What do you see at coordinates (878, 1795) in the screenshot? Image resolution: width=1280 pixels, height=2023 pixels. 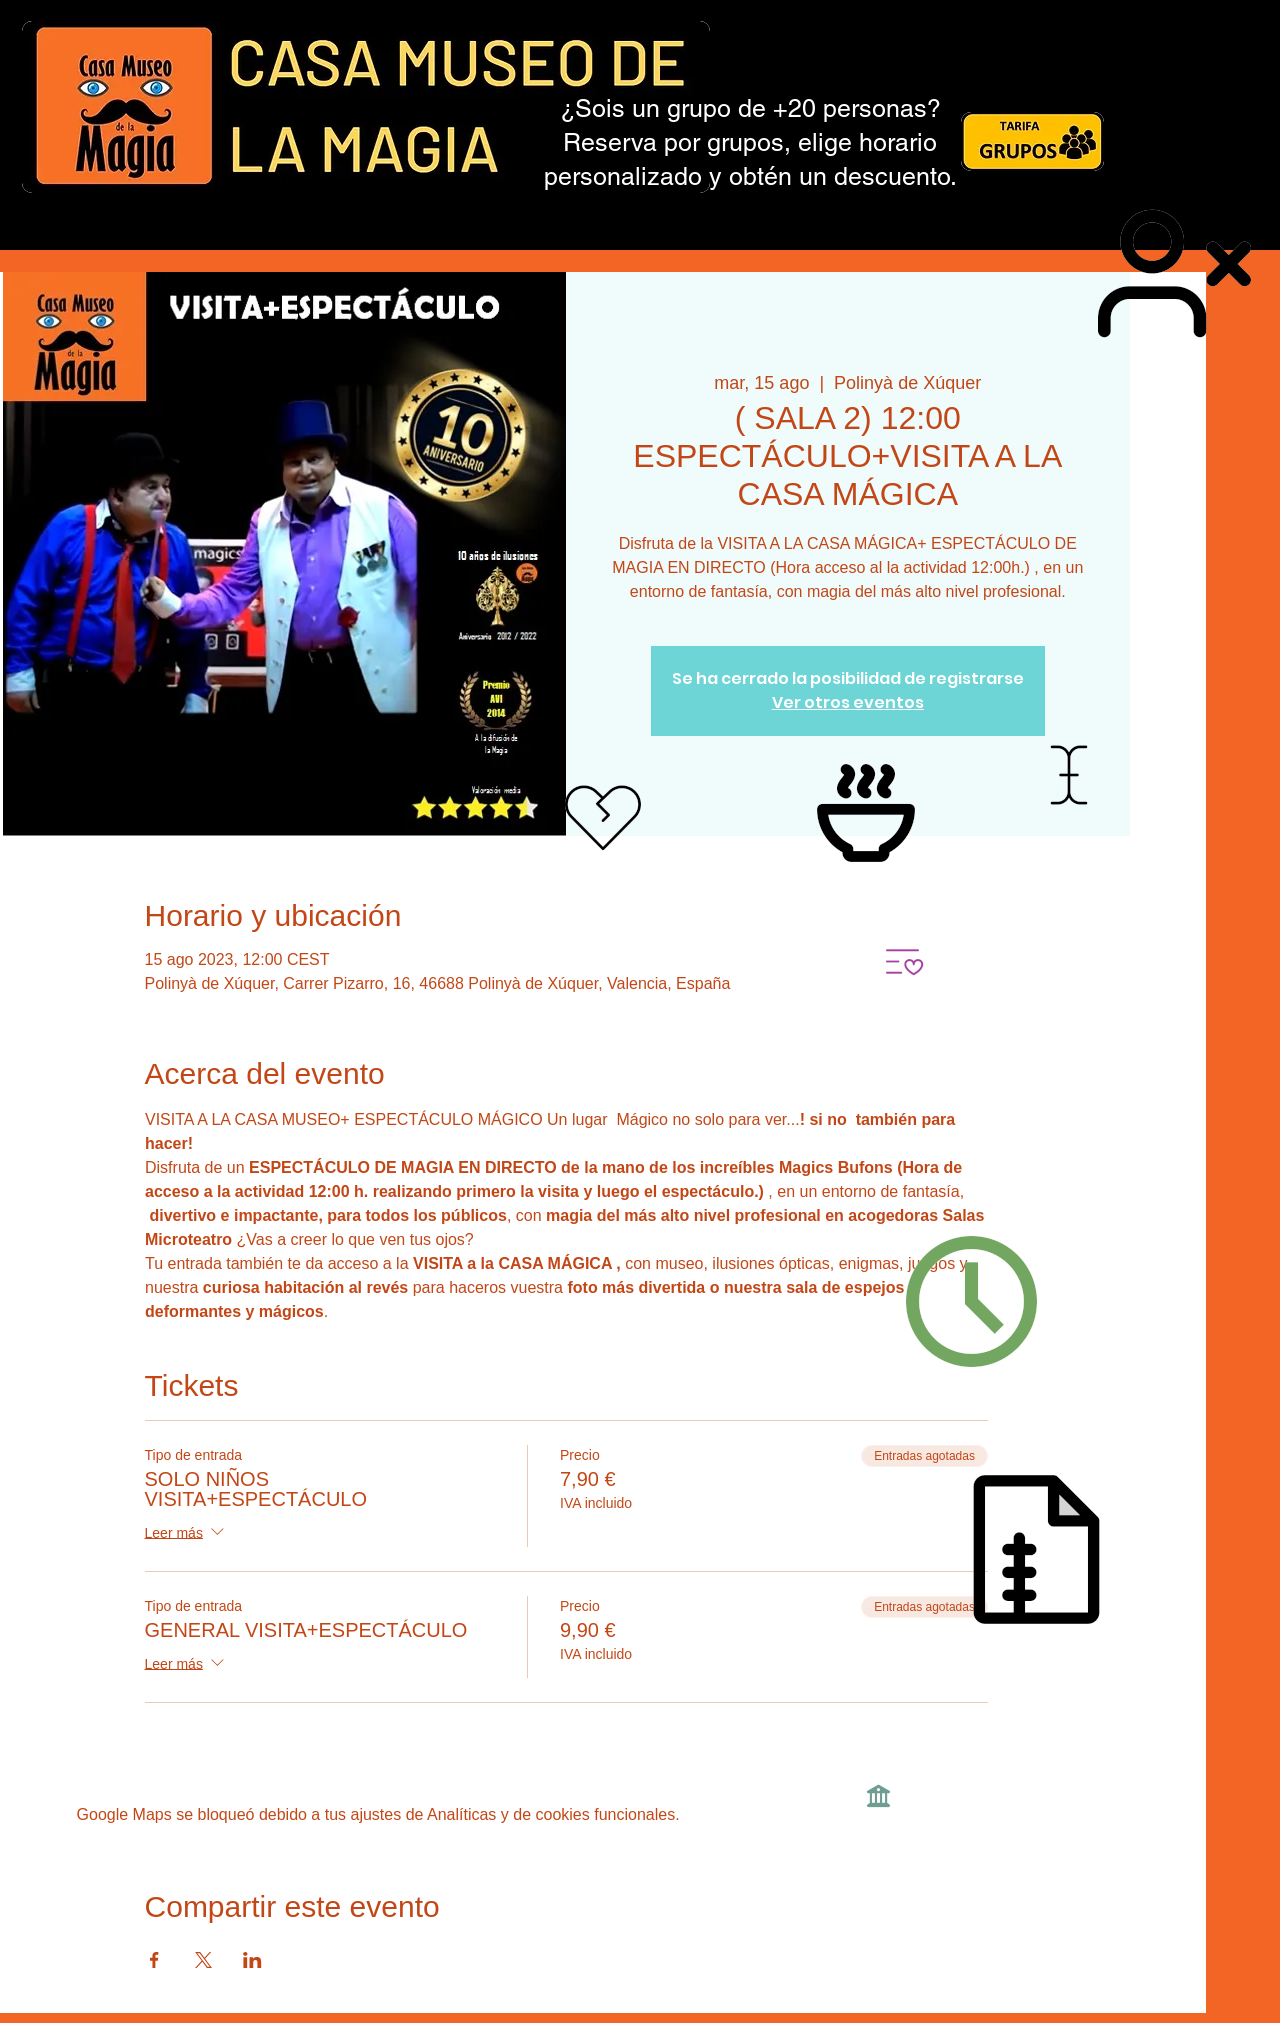 I see `access banking or financial services` at bounding box center [878, 1795].